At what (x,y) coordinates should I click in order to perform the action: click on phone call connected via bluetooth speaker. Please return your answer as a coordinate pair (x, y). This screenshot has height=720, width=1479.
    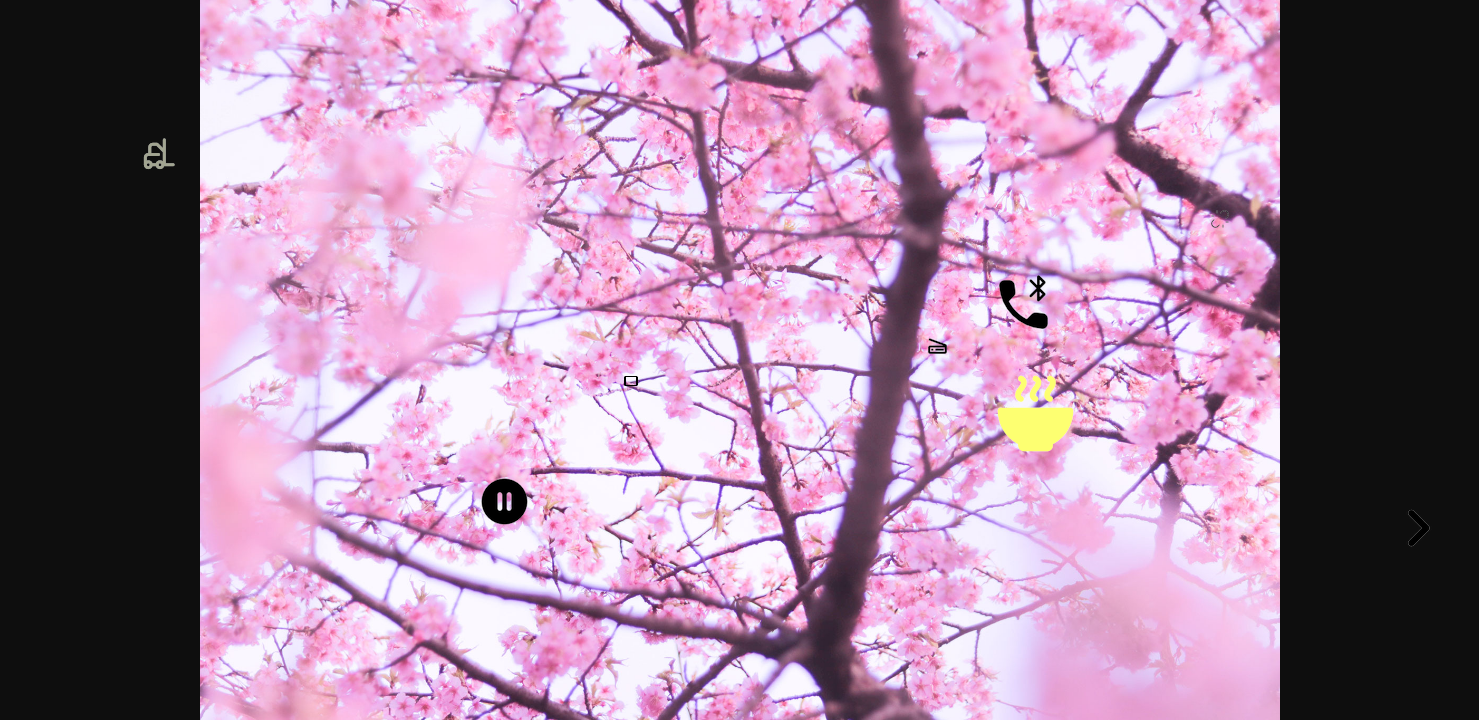
    Looking at the image, I should click on (1023, 304).